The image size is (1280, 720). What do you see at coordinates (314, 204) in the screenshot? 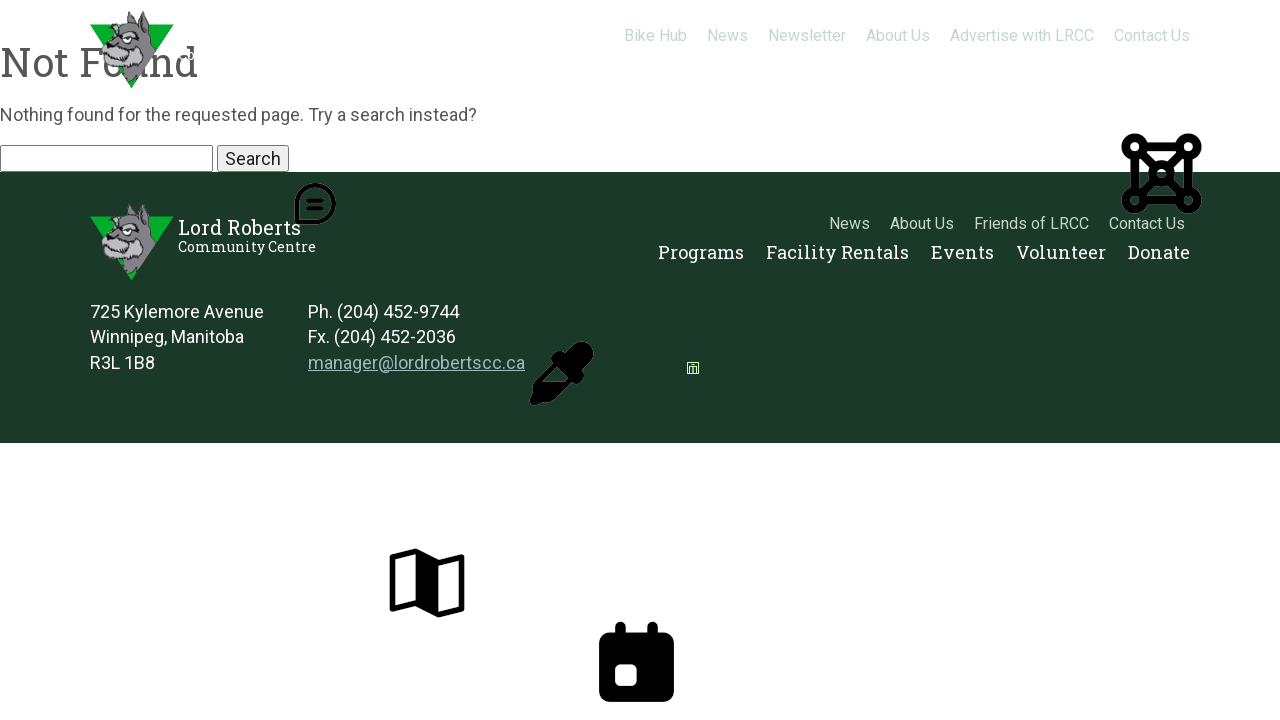
I see `open chat or messaging` at bounding box center [314, 204].